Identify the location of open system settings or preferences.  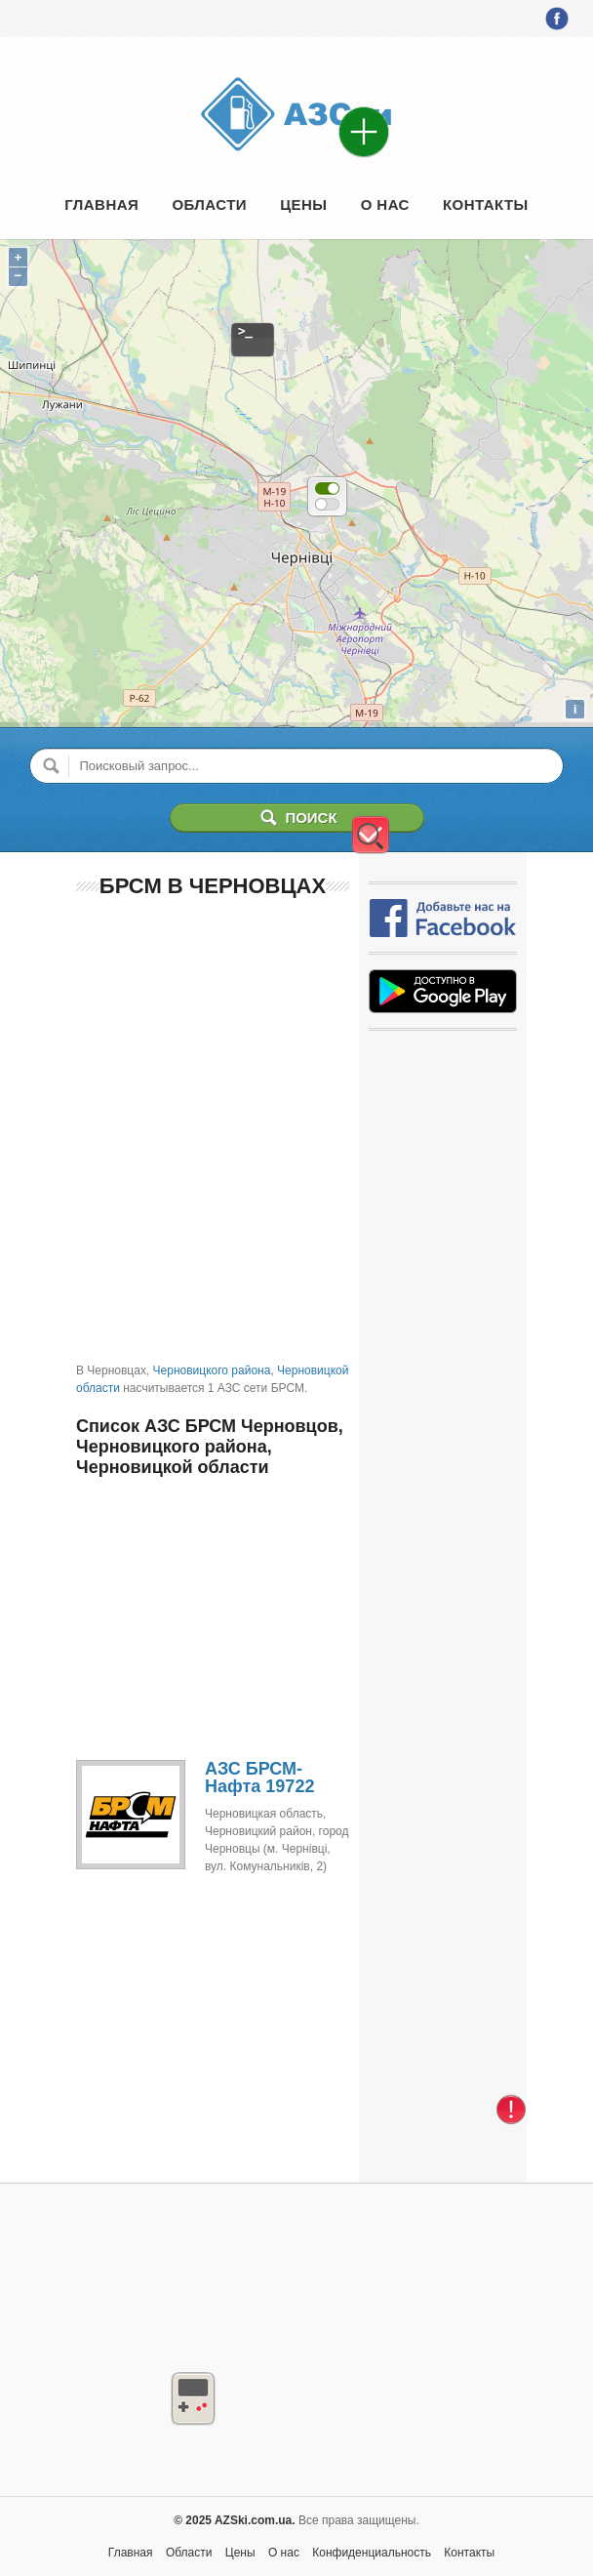
(327, 496).